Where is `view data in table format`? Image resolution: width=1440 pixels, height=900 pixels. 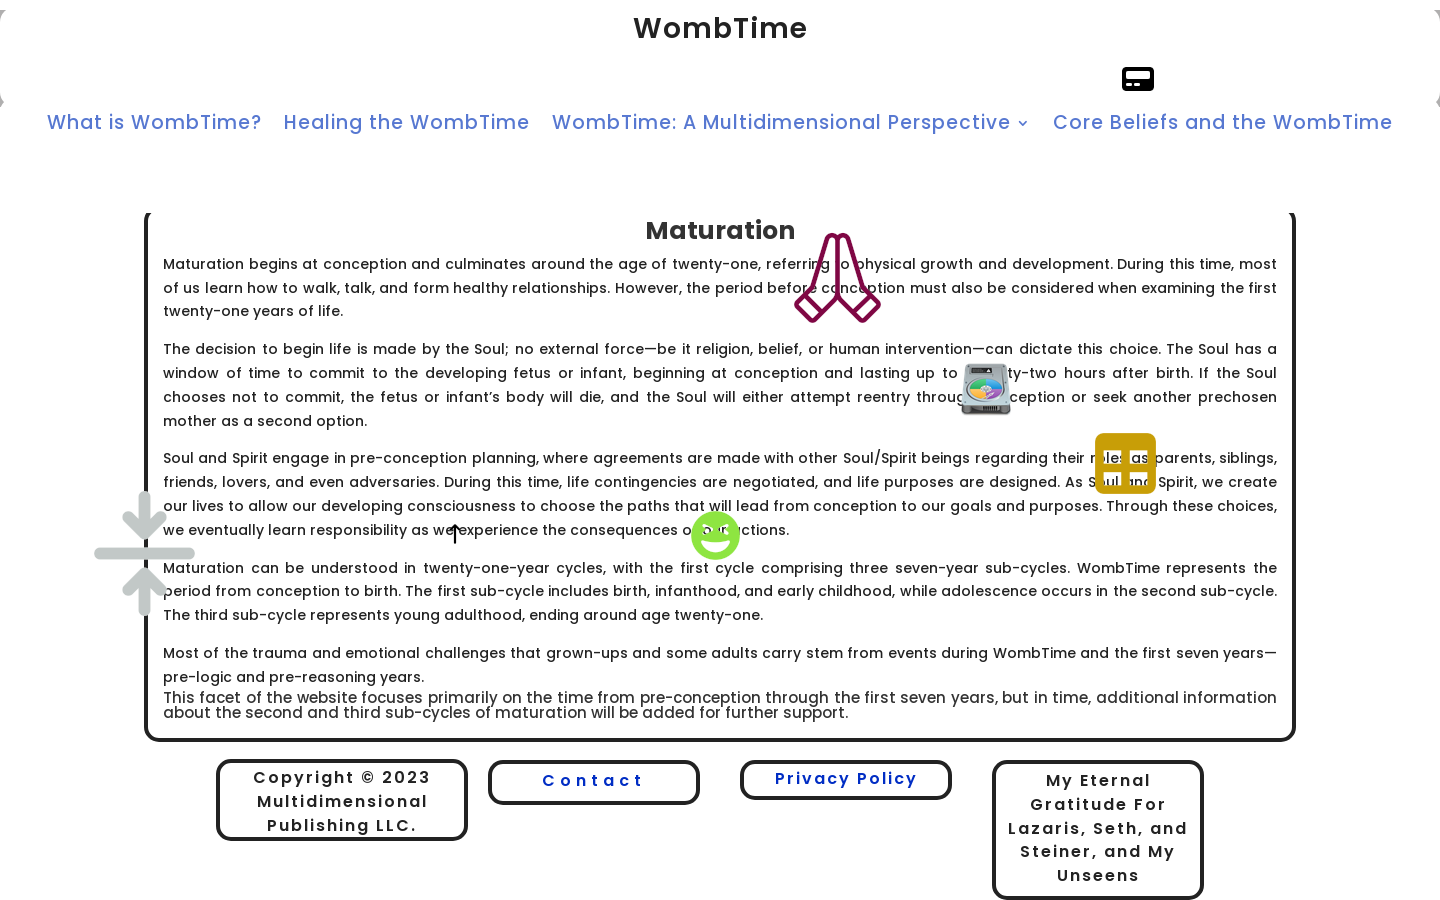
view data in table format is located at coordinates (1125, 463).